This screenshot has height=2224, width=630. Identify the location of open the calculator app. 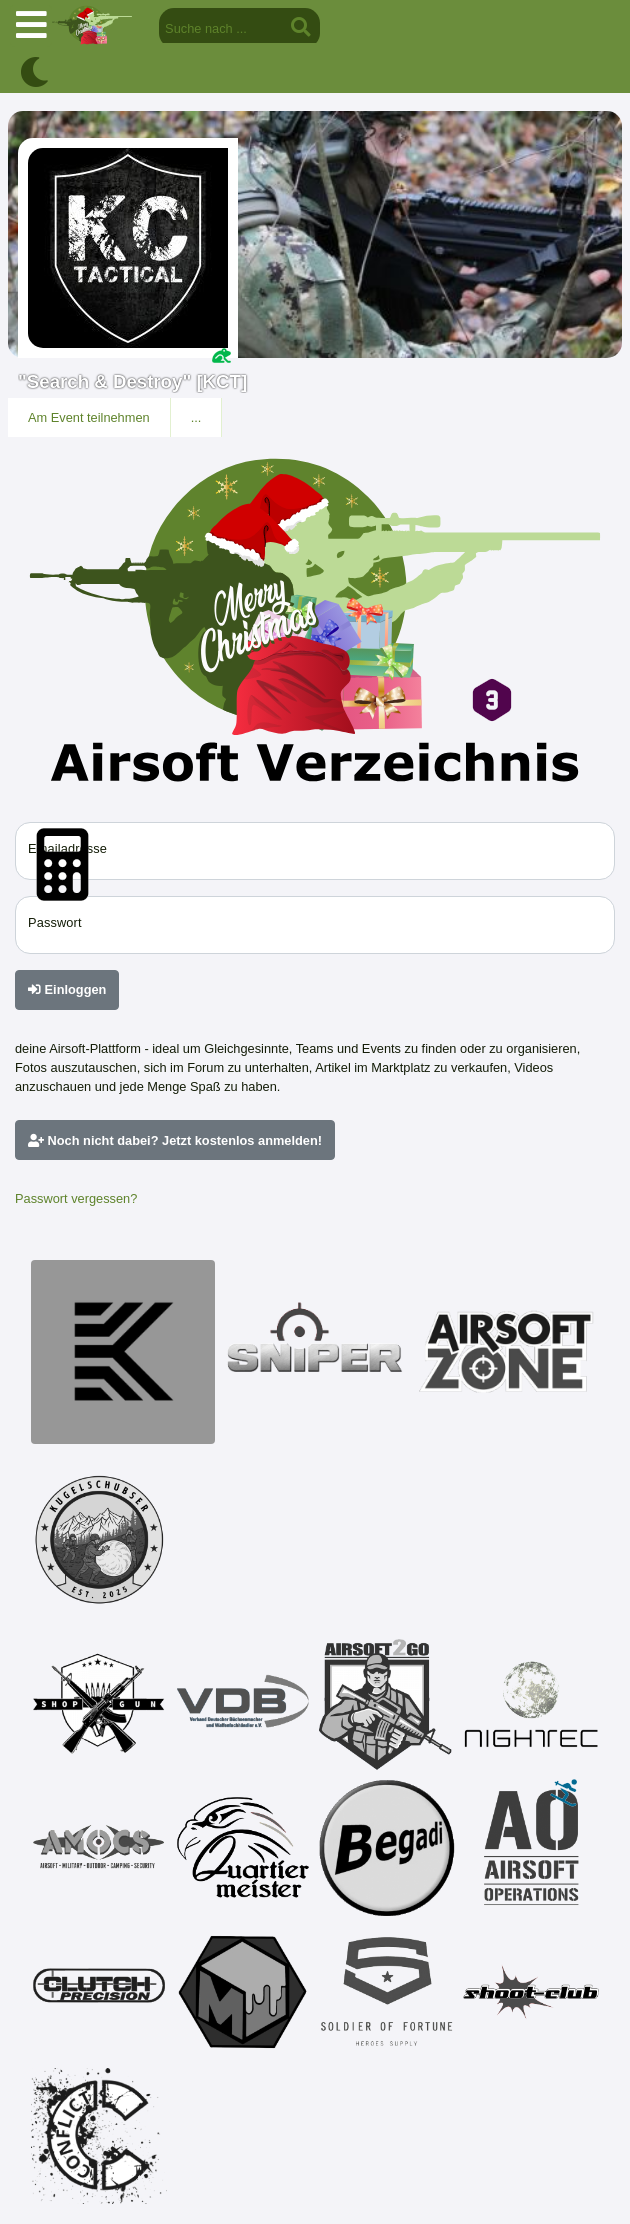
(62, 864).